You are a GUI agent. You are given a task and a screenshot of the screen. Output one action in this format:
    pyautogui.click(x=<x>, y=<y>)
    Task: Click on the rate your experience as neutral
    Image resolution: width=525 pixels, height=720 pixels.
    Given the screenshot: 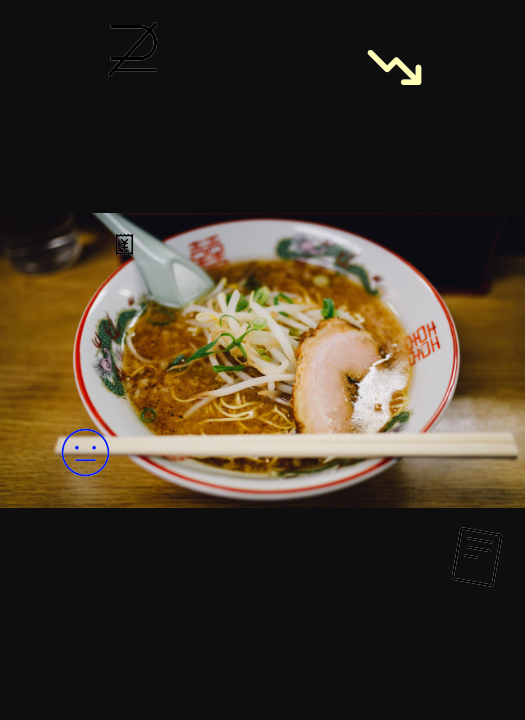 What is the action you would take?
    pyautogui.click(x=85, y=452)
    